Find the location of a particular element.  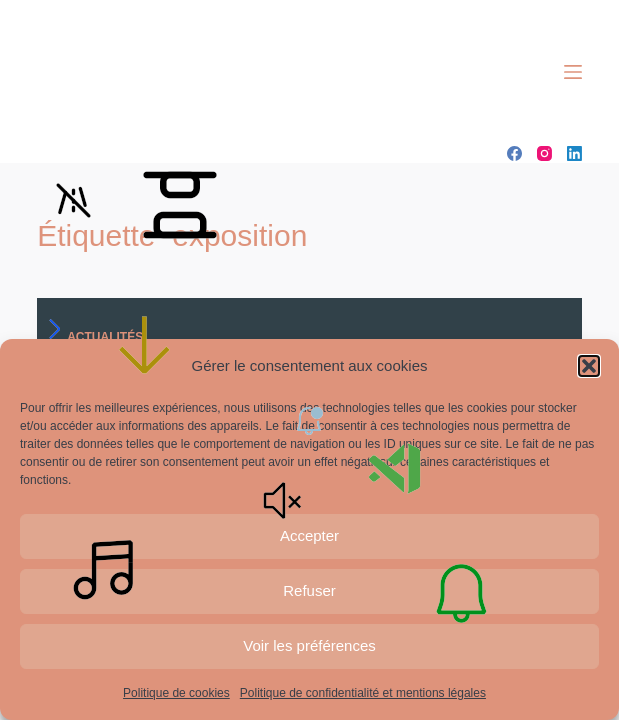

scroll down or view more content below is located at coordinates (142, 345).